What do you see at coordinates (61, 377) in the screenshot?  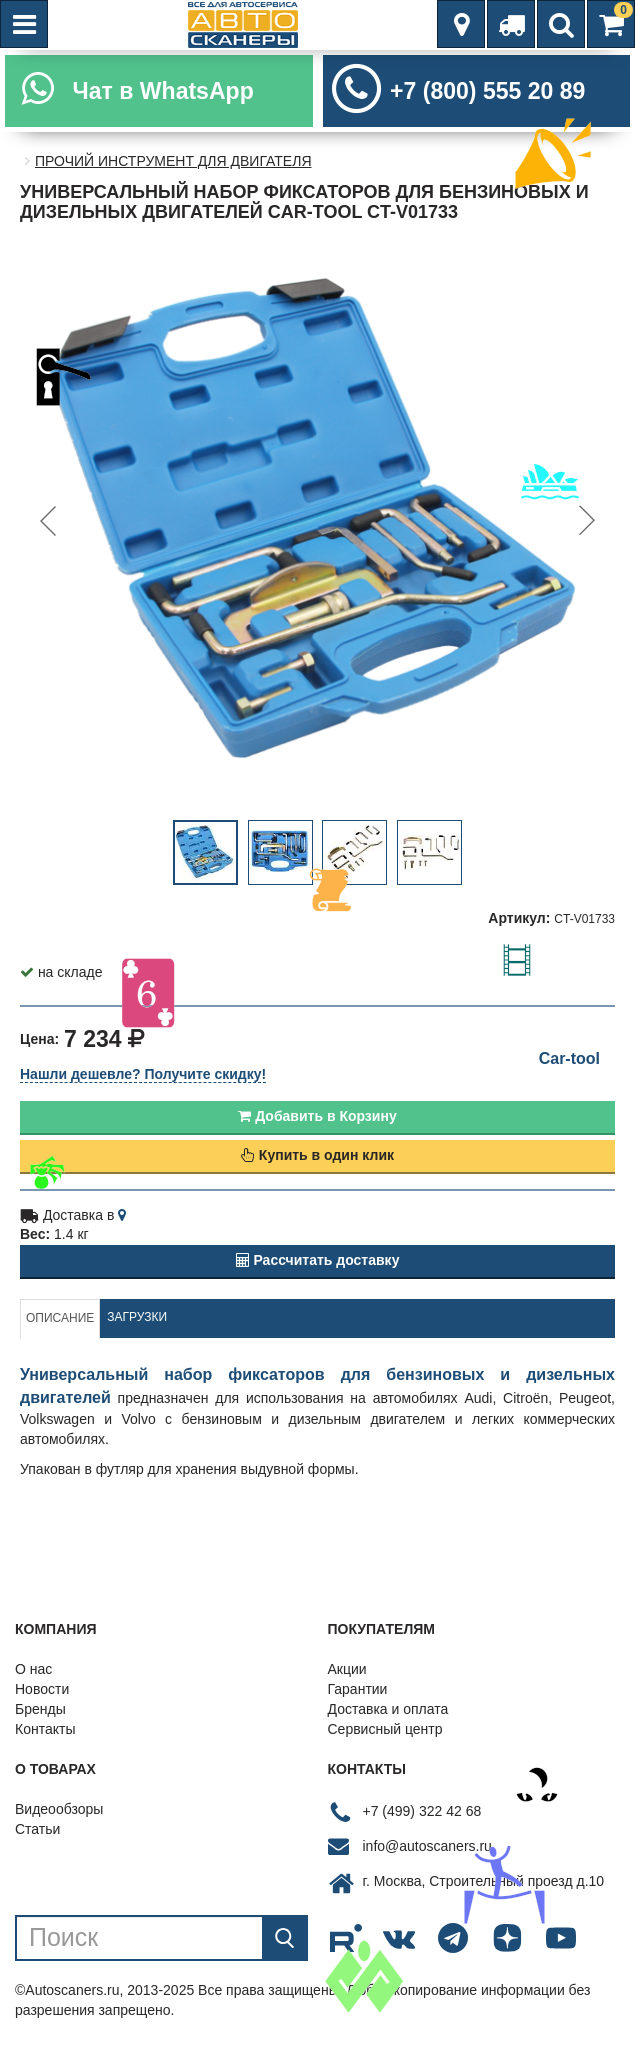 I see `access security or lock settings` at bounding box center [61, 377].